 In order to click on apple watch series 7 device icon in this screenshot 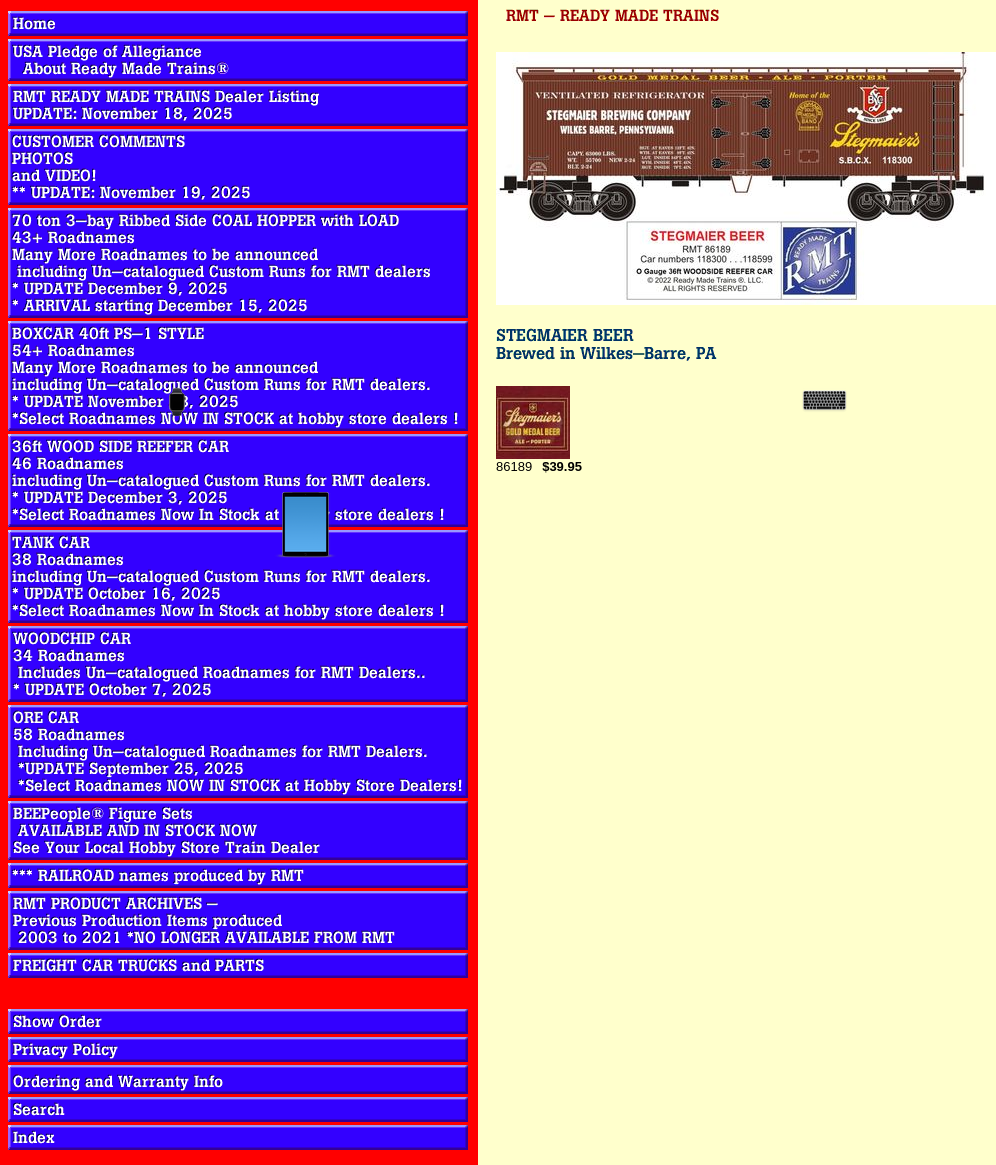, I will do `click(177, 402)`.